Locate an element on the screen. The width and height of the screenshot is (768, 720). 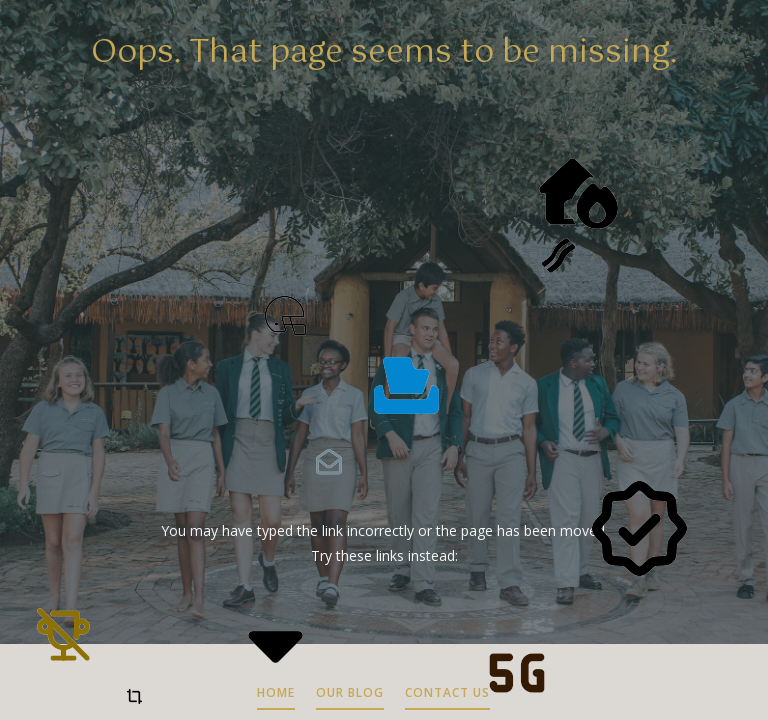
indicates 5G network connectivity status is located at coordinates (517, 673).